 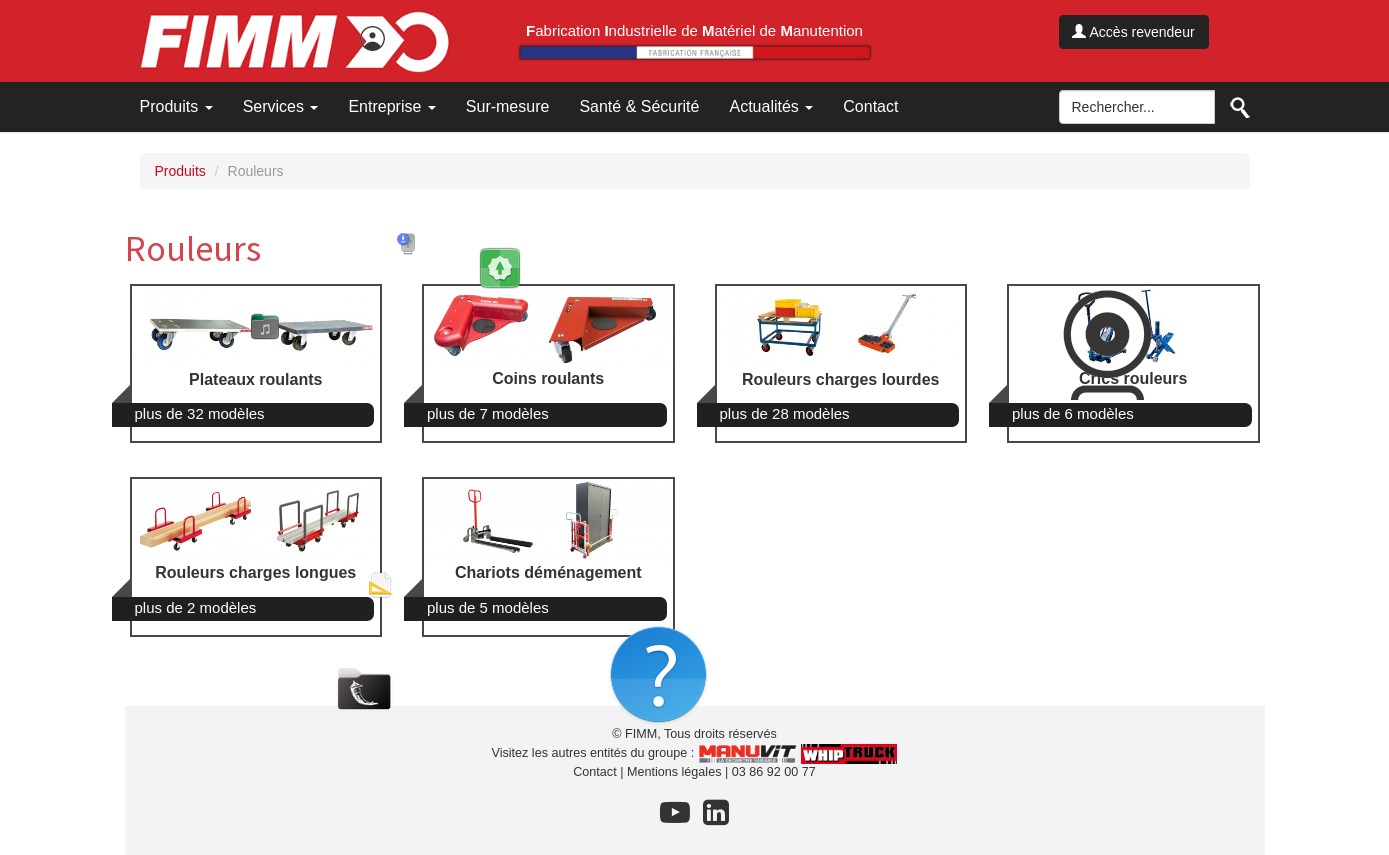 What do you see at coordinates (500, 268) in the screenshot?
I see `check for operating system updates` at bounding box center [500, 268].